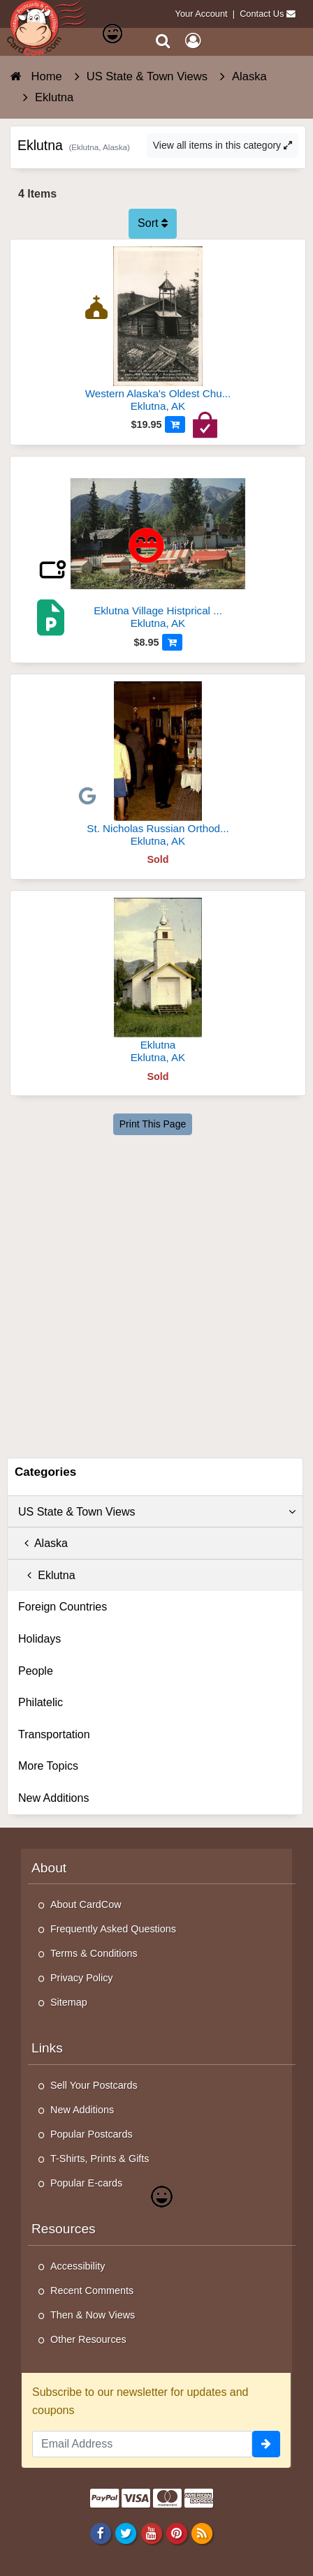 The width and height of the screenshot is (313, 2576). What do you see at coordinates (96, 308) in the screenshot?
I see `view nearby churches or places of worship` at bounding box center [96, 308].